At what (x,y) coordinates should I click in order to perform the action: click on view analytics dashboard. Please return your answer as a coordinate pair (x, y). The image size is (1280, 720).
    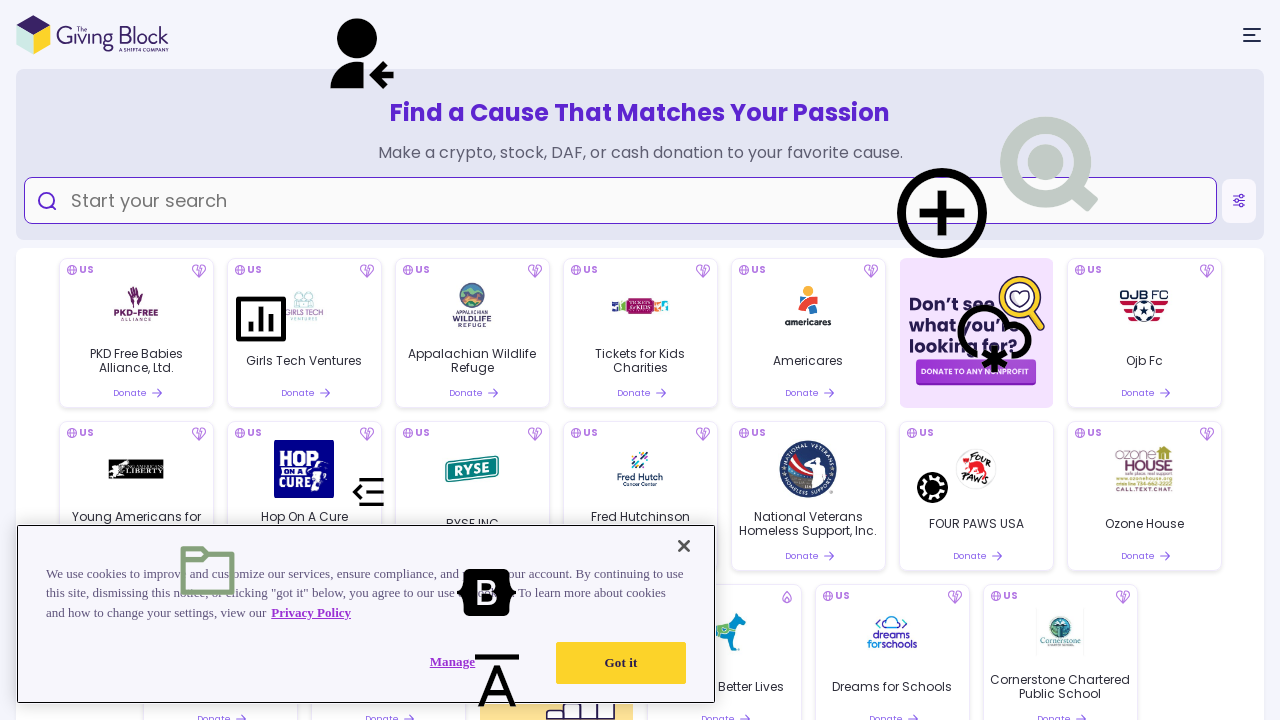
    Looking at the image, I should click on (261, 319).